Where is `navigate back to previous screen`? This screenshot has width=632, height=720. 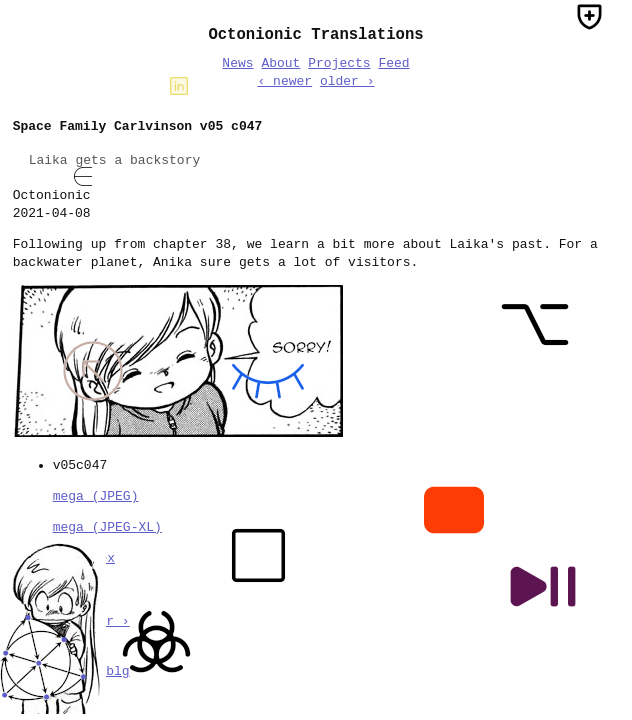
navigate back to previous screen is located at coordinates (93, 371).